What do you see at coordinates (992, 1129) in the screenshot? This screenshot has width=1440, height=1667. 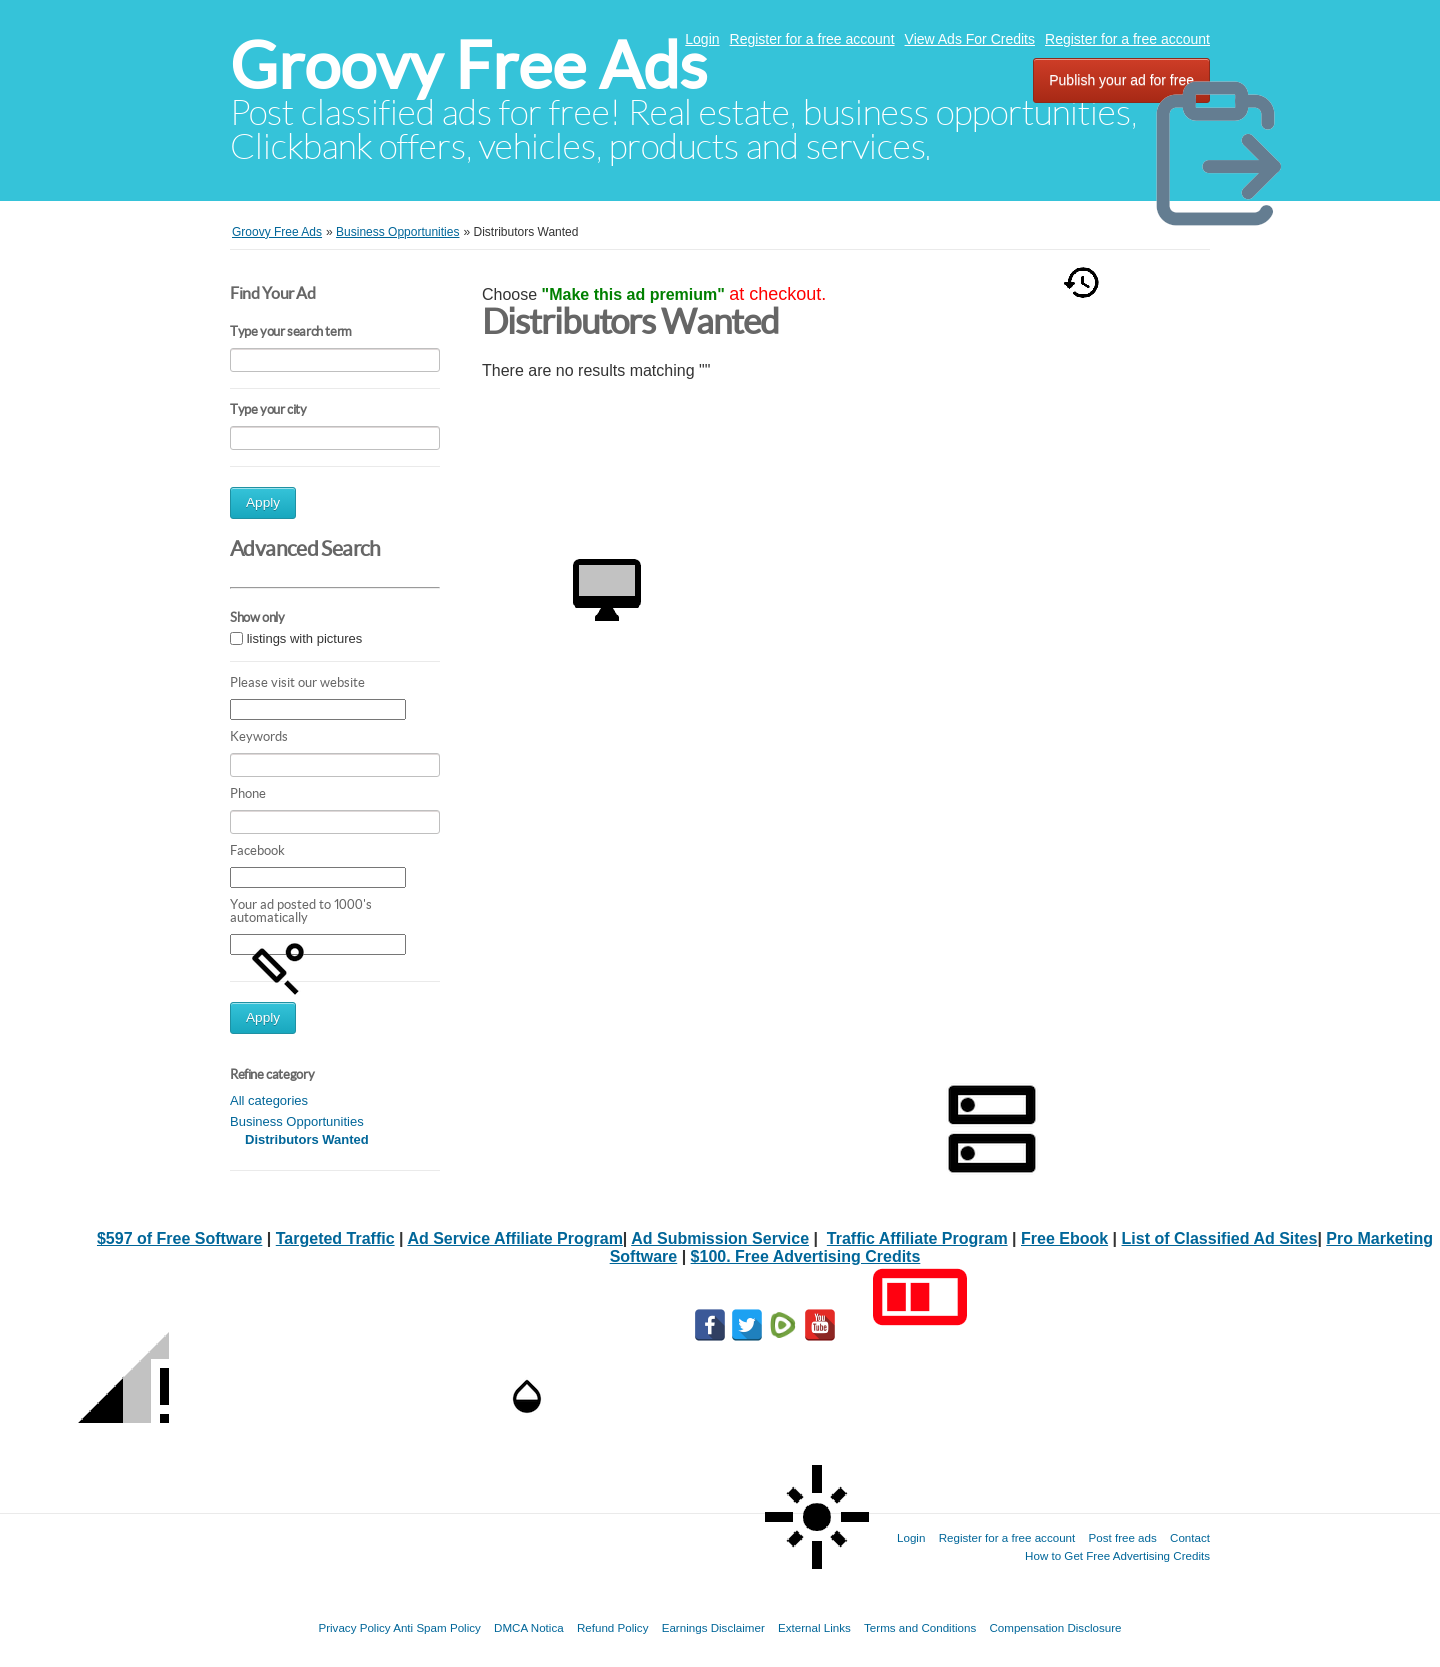 I see `access server or DNS settings` at bounding box center [992, 1129].